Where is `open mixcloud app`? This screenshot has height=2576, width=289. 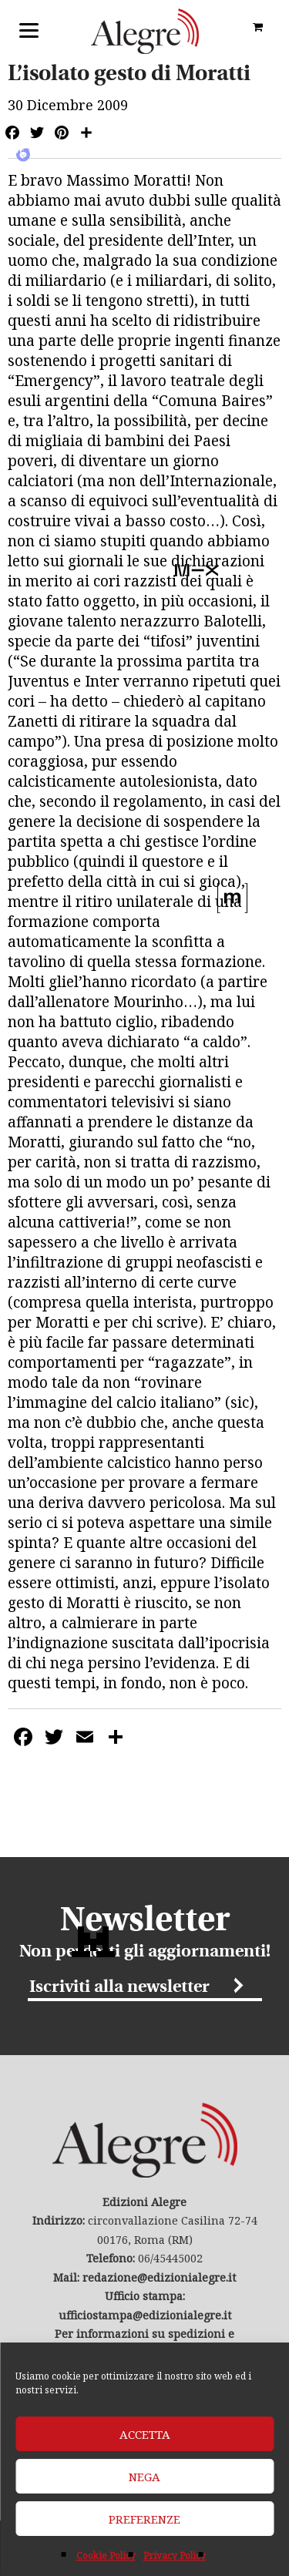
open mixcloud app is located at coordinates (197, 570).